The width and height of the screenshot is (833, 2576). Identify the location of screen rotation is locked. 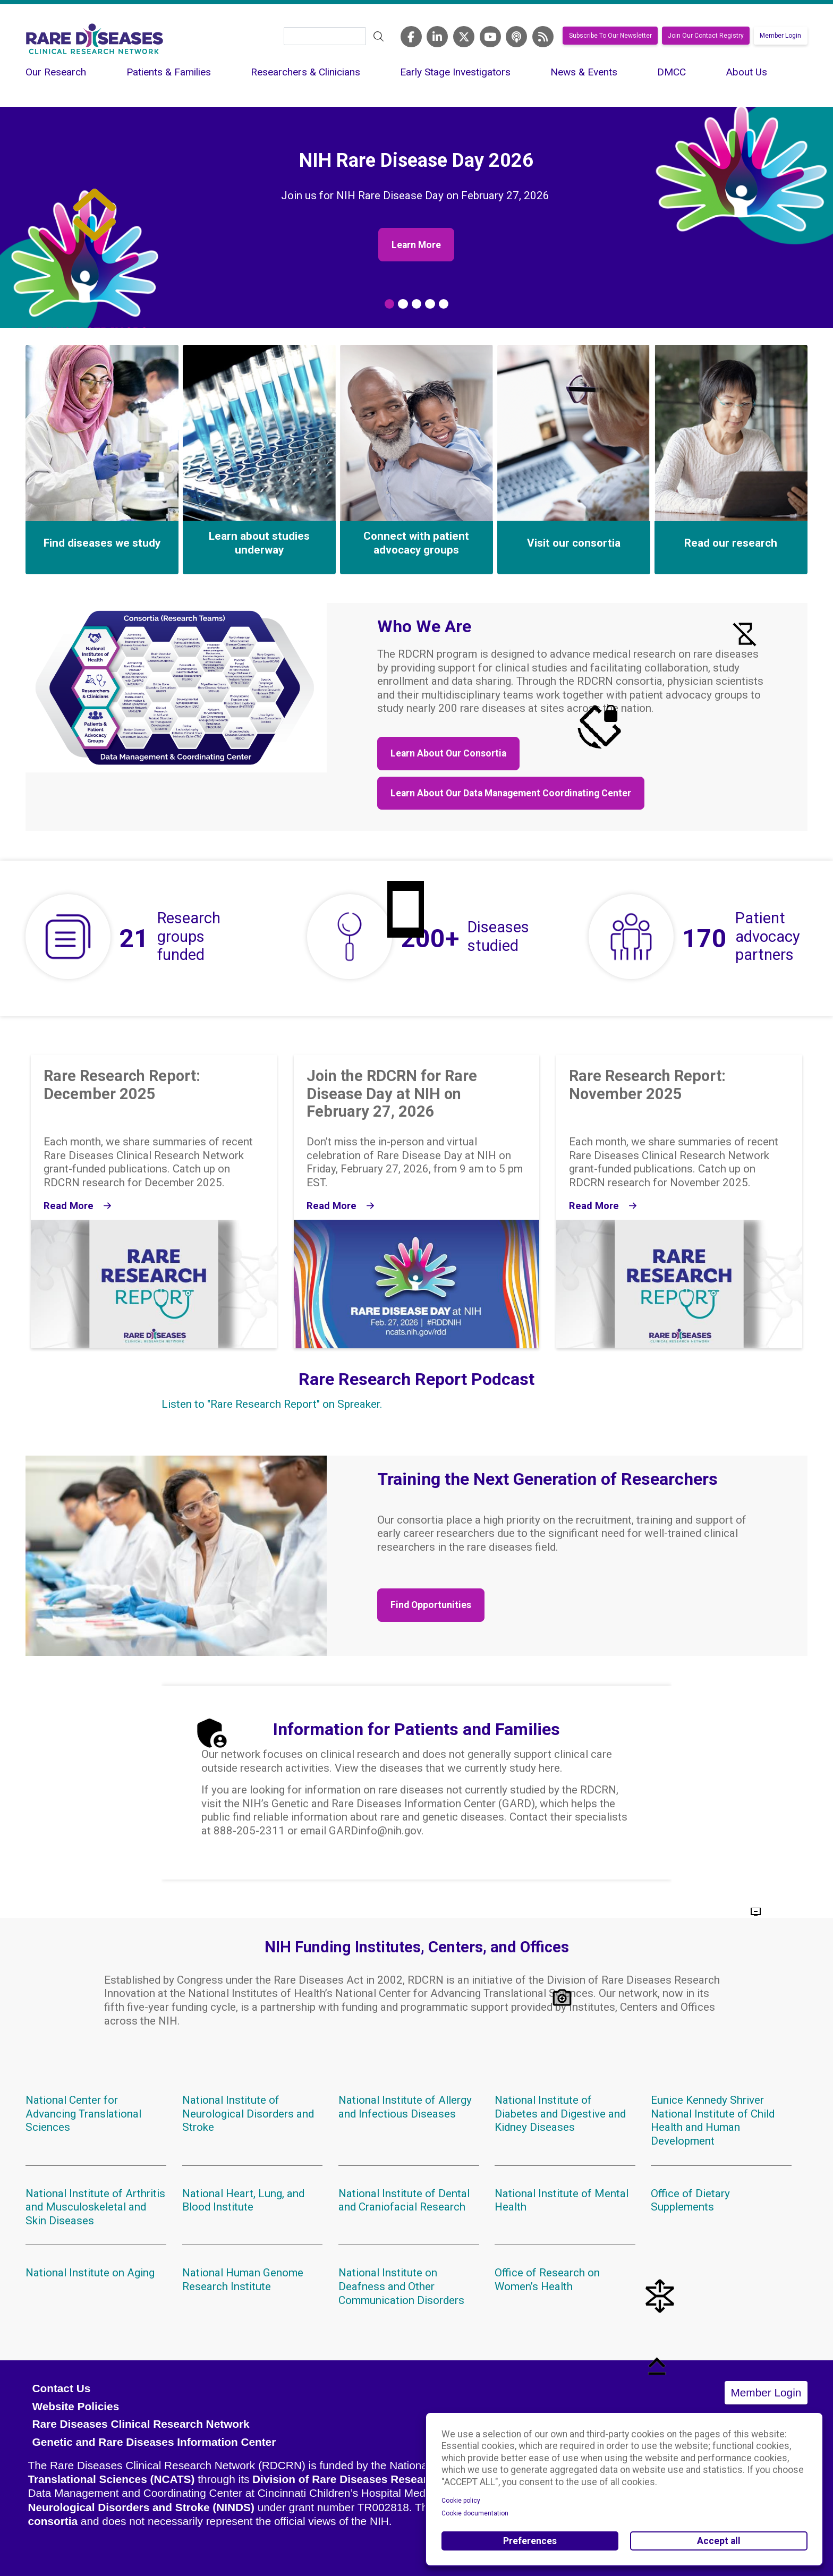
(600, 726).